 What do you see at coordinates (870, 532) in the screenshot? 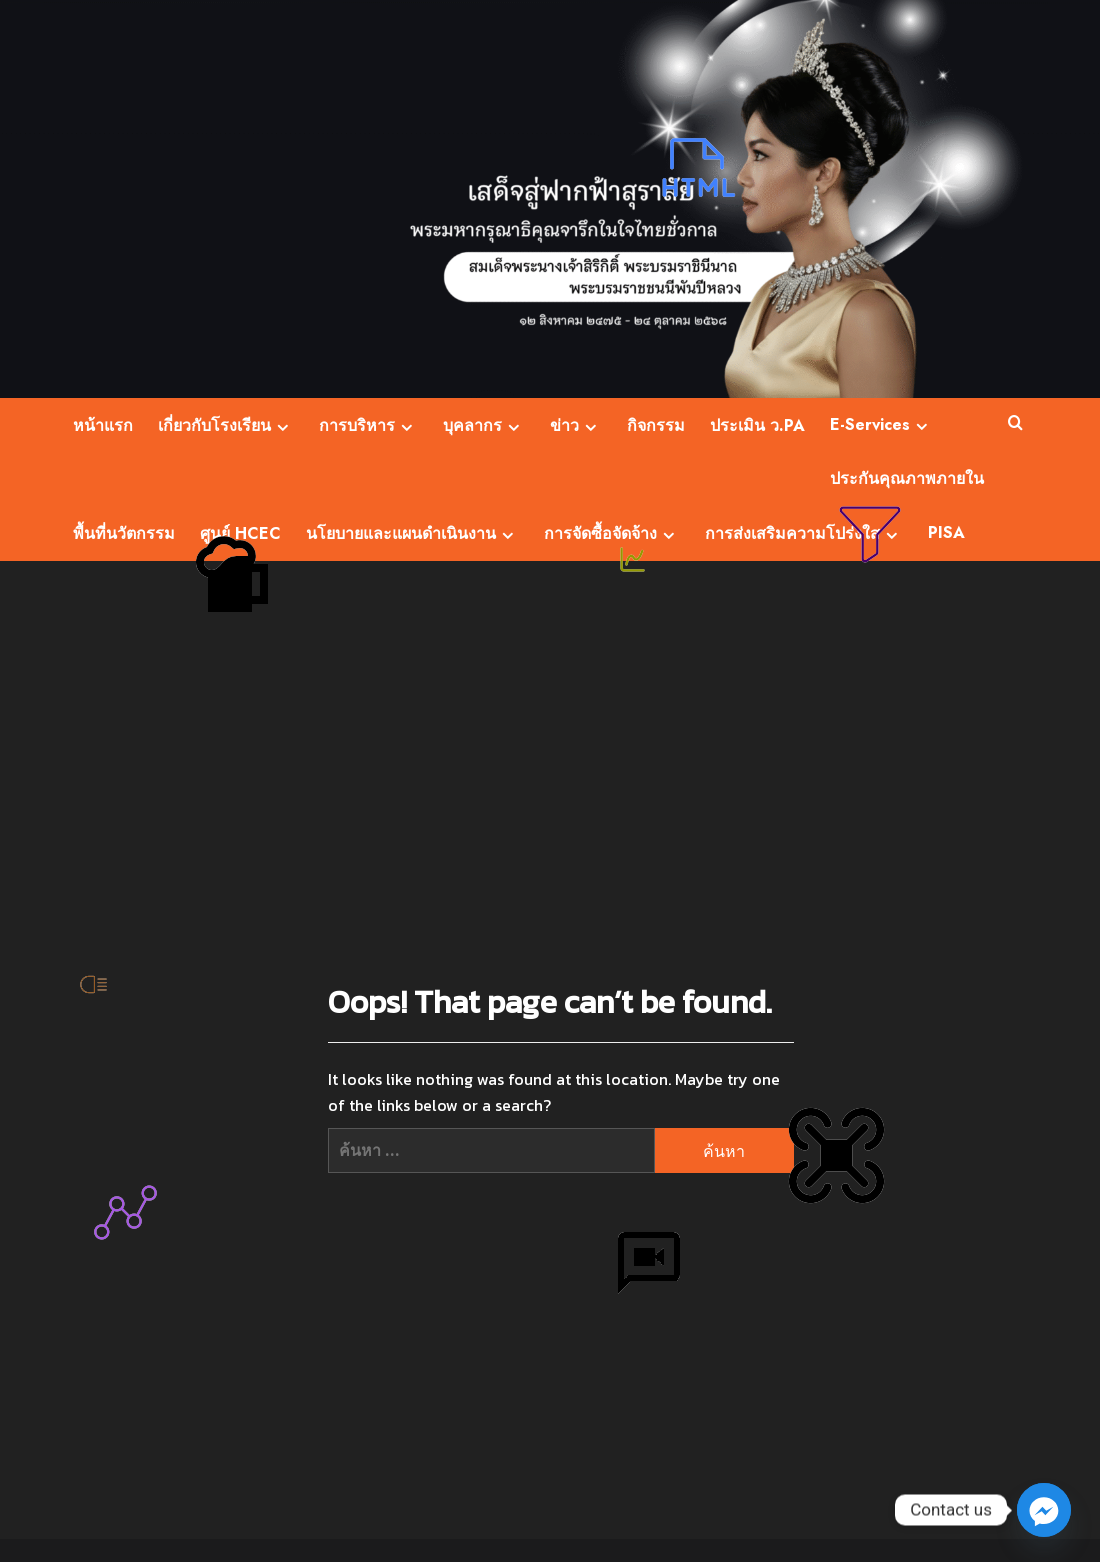
I see `filter or sort content` at bounding box center [870, 532].